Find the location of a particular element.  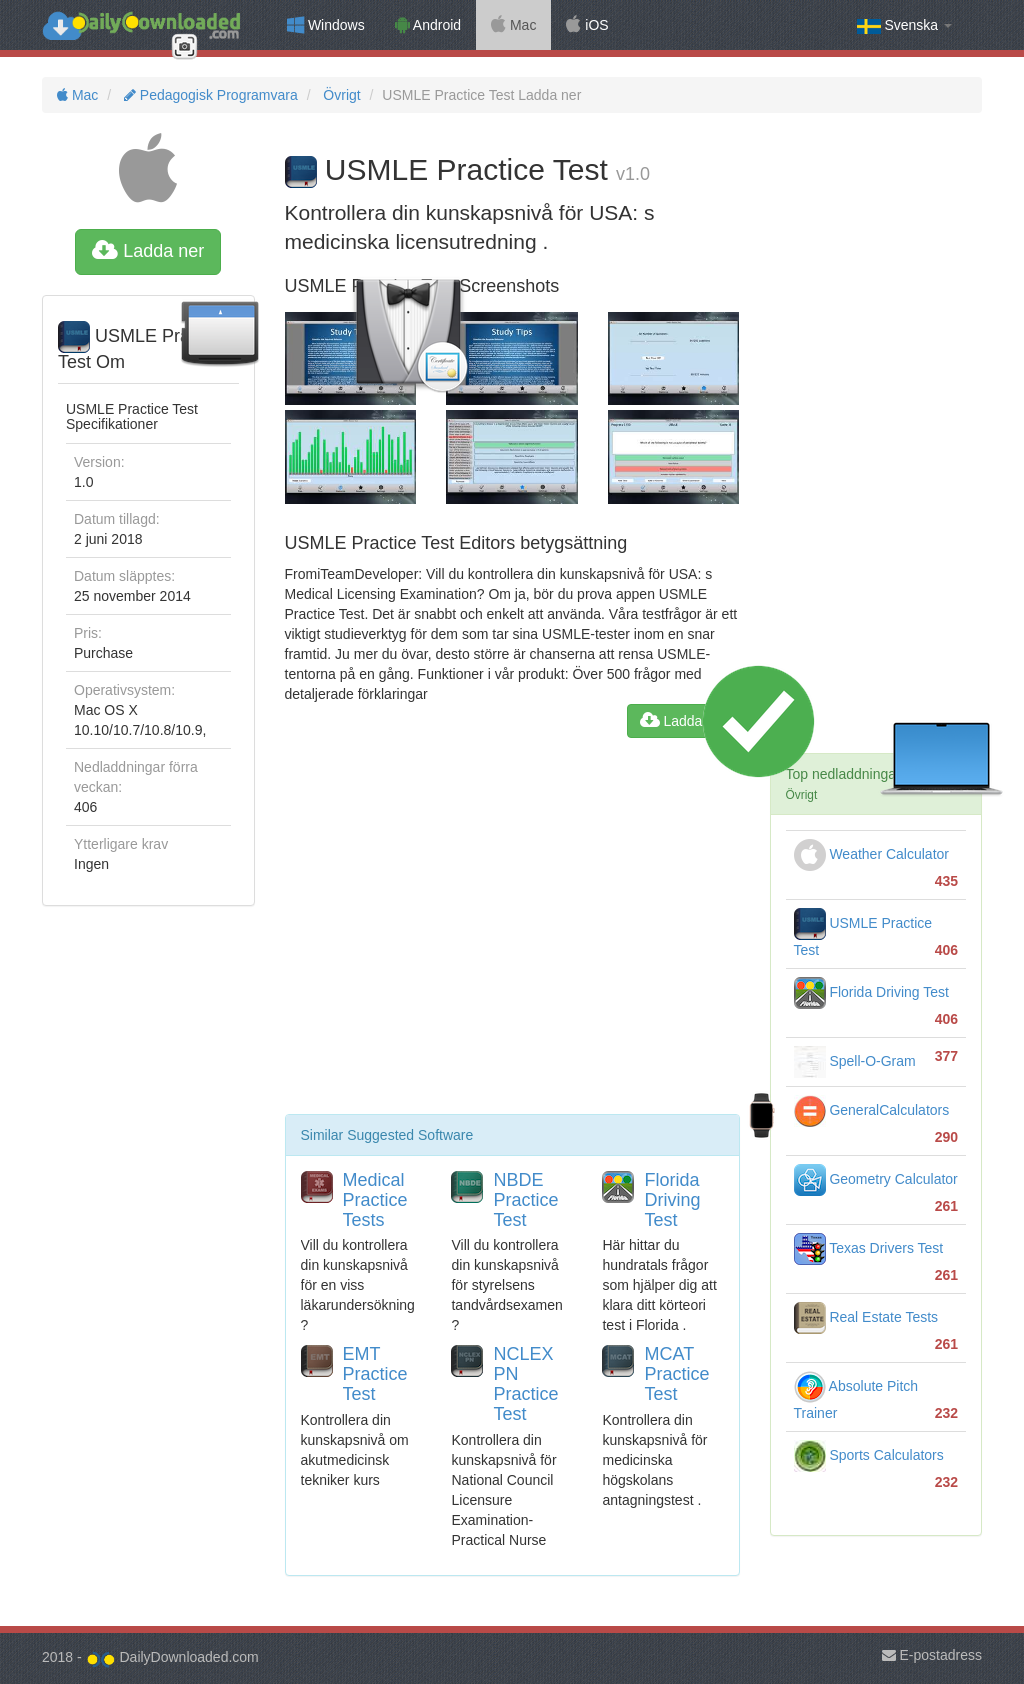

capture a screenshot of your screen is located at coordinates (184, 46).